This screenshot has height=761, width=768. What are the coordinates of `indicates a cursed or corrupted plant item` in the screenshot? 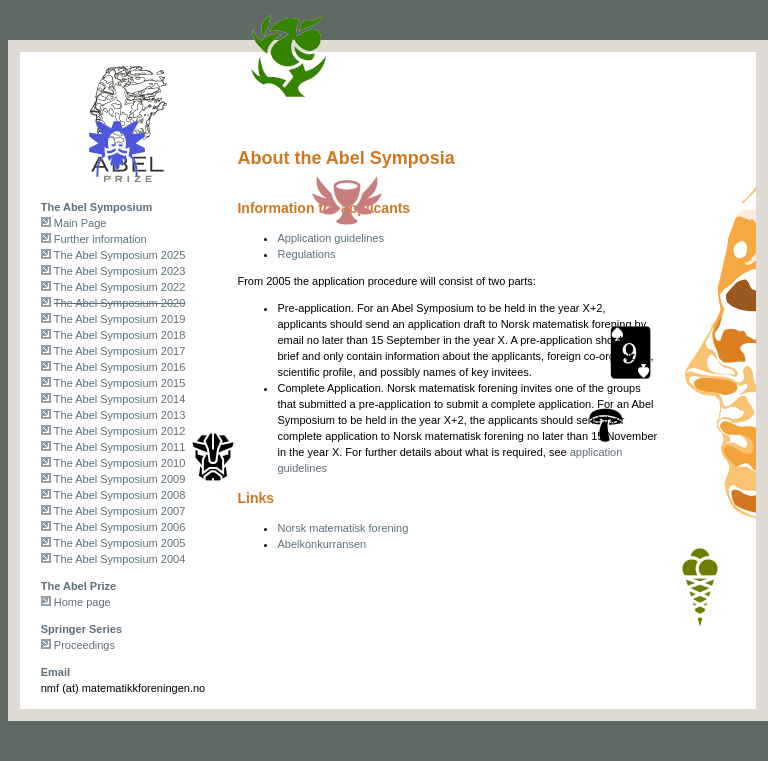 It's located at (291, 56).